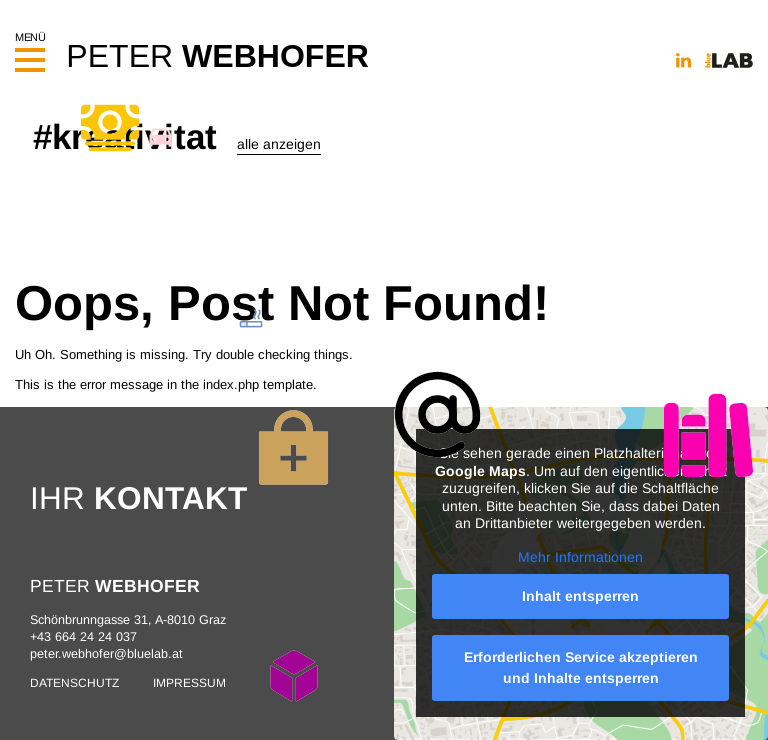 This screenshot has height=740, width=768. Describe the element at coordinates (708, 435) in the screenshot. I see `access your saved content library` at that location.